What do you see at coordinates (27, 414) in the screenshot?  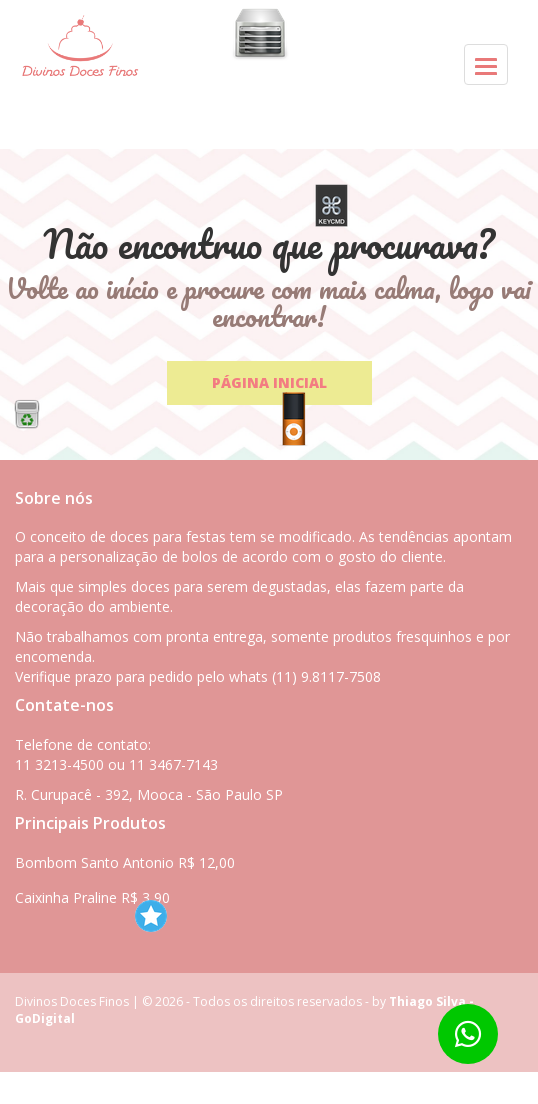 I see `open the trash or recycle bin` at bounding box center [27, 414].